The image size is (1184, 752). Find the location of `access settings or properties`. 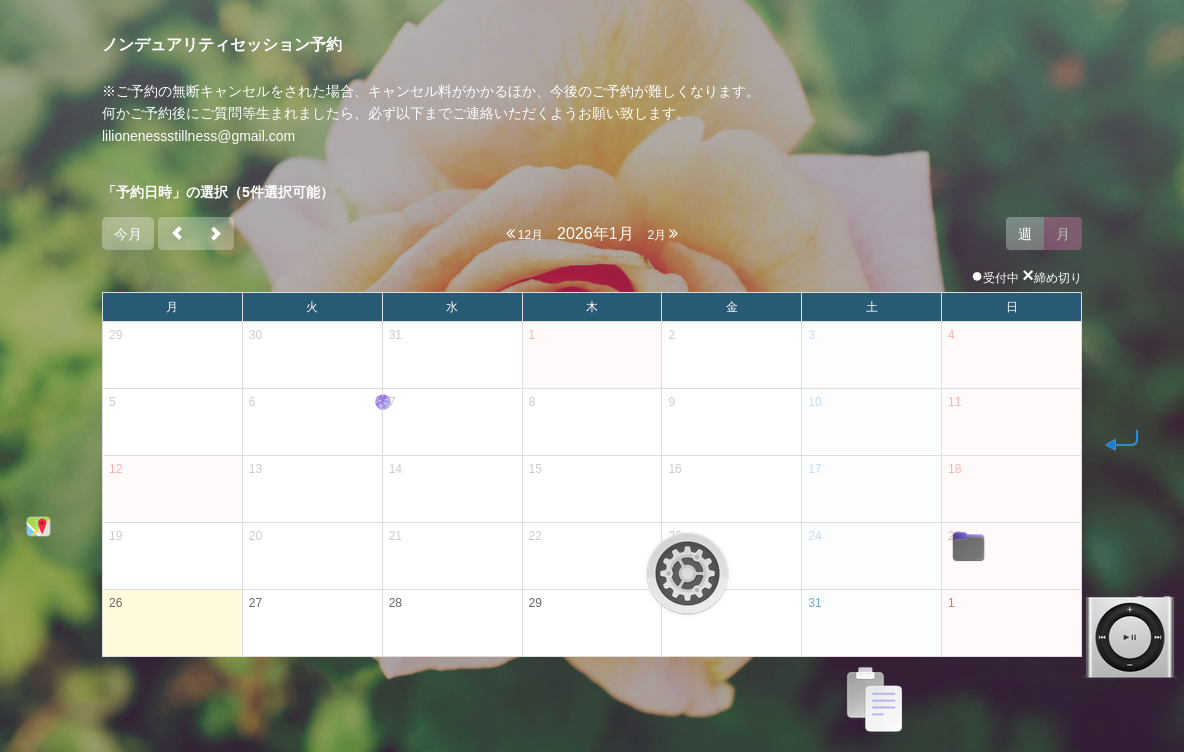

access settings or properties is located at coordinates (687, 573).